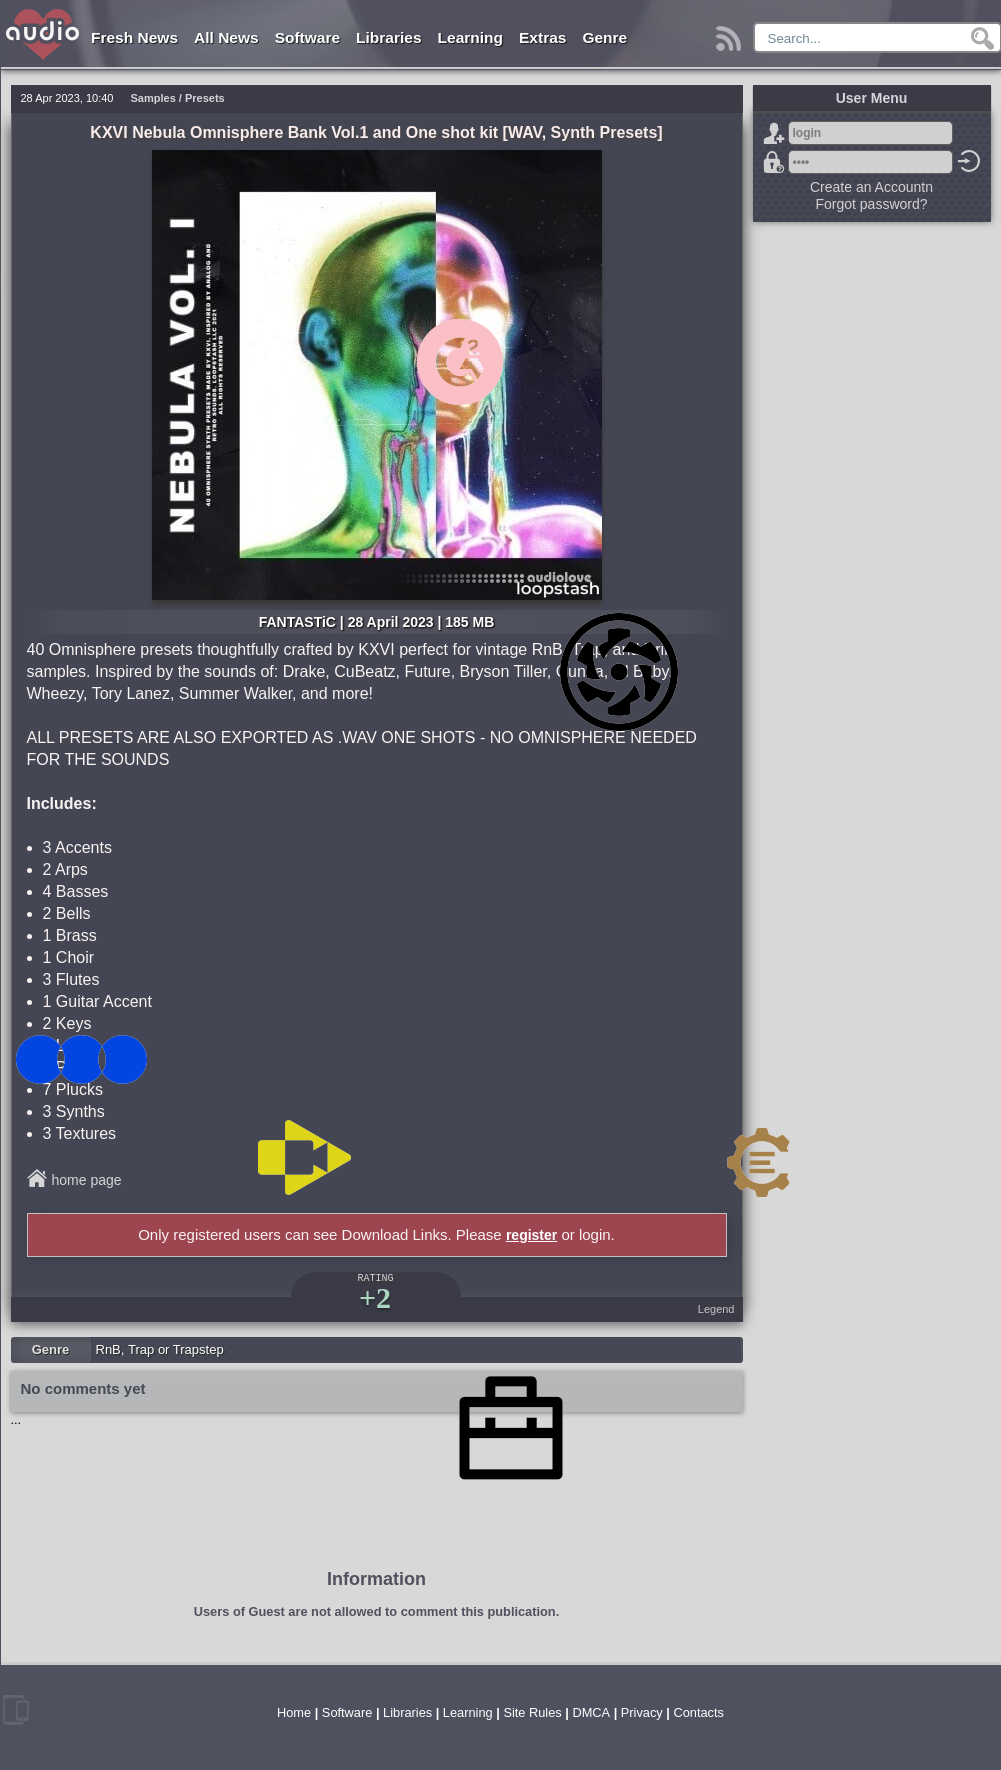  I want to click on open compiler explorer tool, so click(758, 1162).